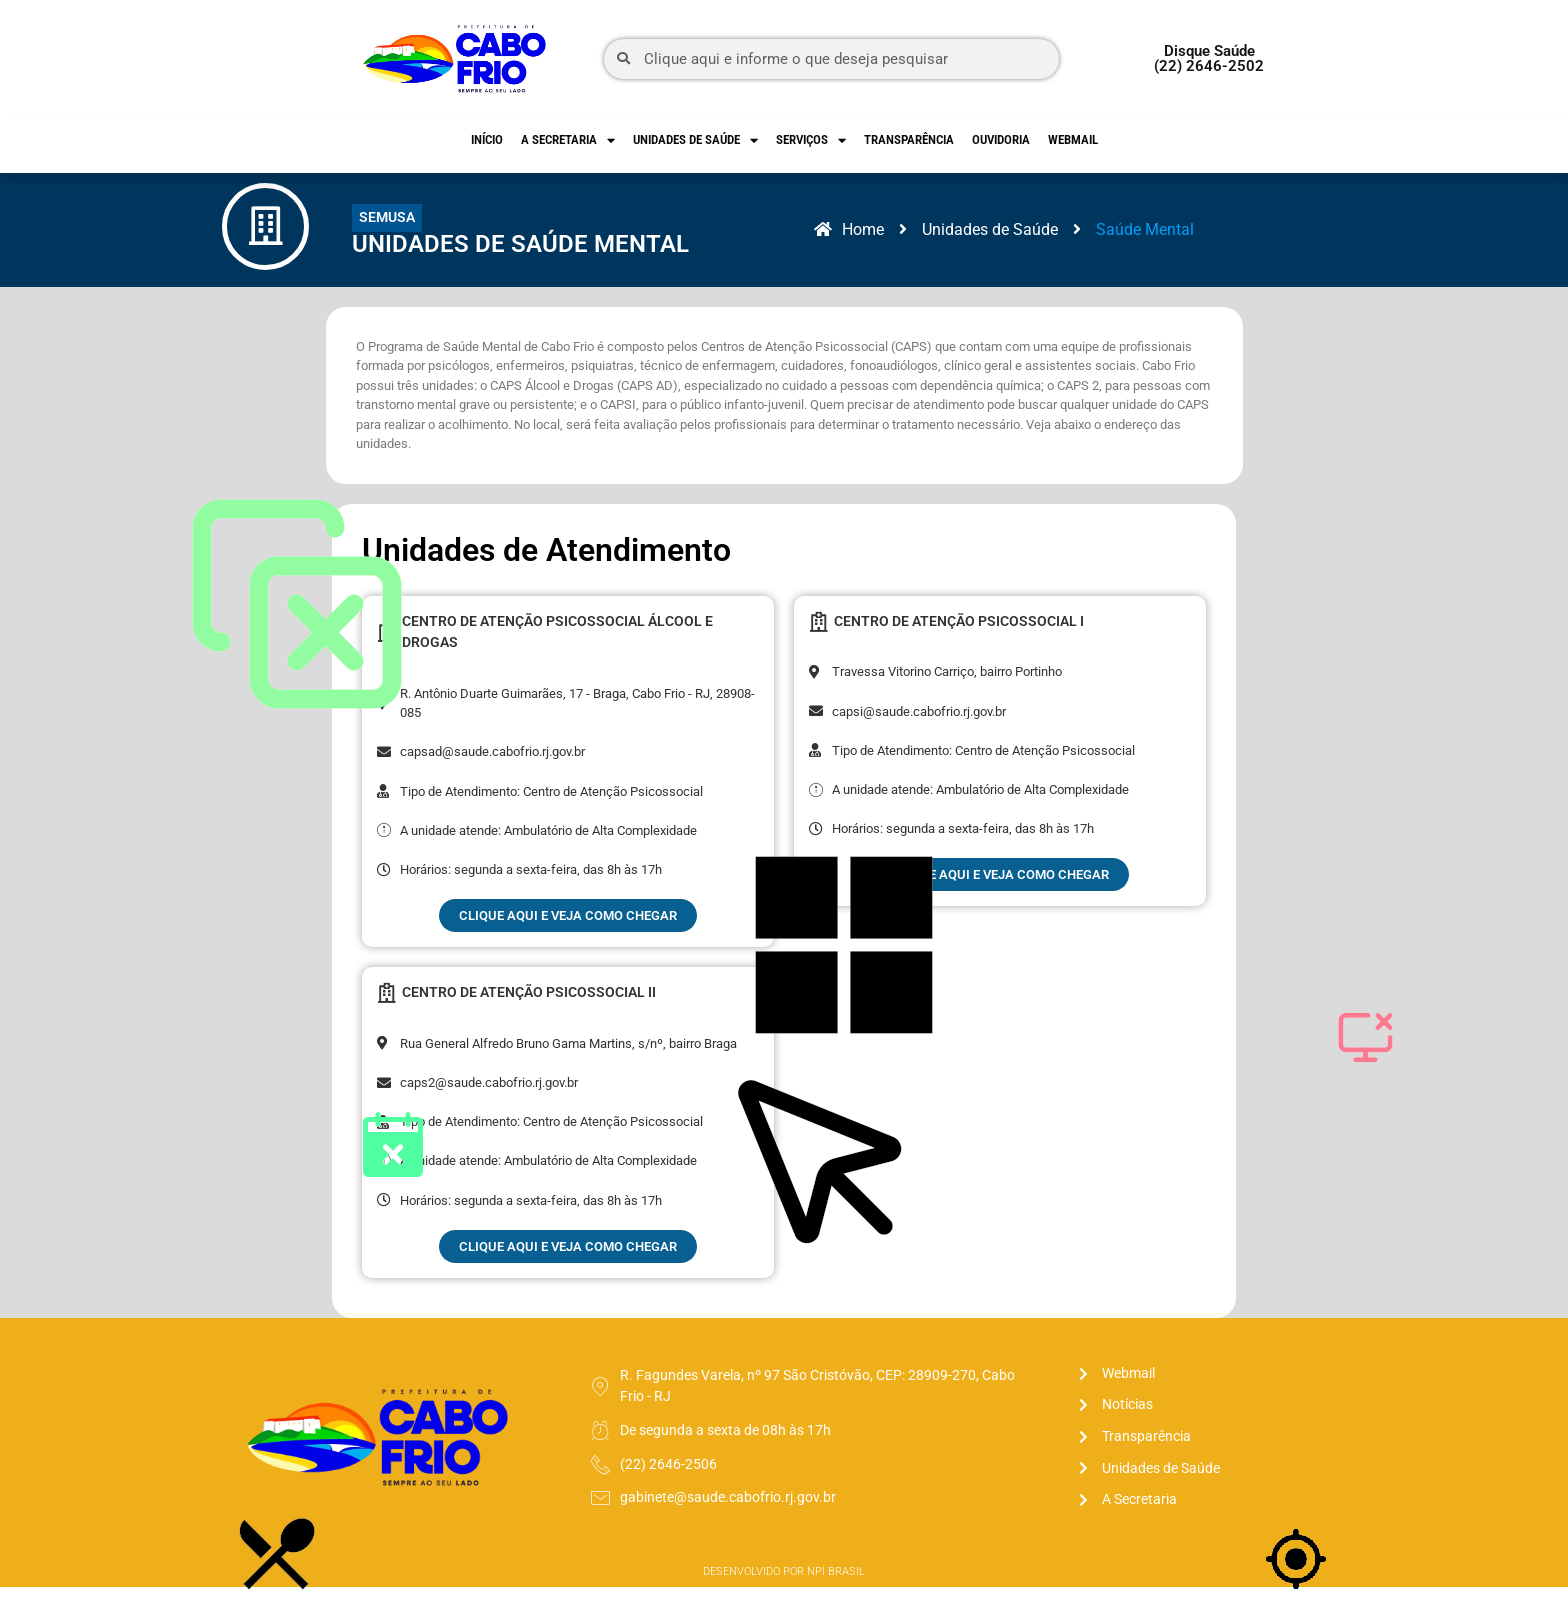 This screenshot has height=1620, width=1568. I want to click on cancel or clear clipboard content, so click(297, 604).